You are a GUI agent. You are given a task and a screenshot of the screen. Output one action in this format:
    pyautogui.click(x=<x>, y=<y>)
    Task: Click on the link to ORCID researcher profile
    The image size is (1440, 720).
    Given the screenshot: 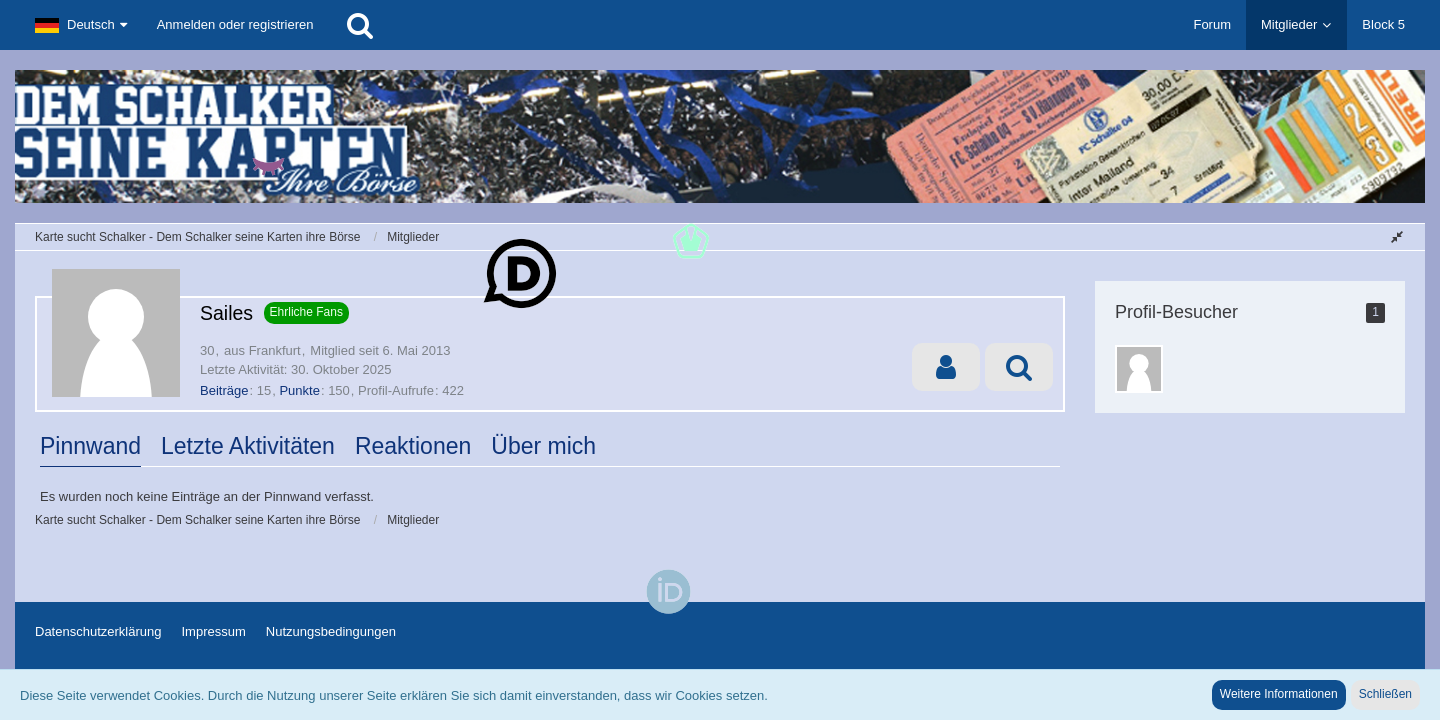 What is the action you would take?
    pyautogui.click(x=668, y=591)
    